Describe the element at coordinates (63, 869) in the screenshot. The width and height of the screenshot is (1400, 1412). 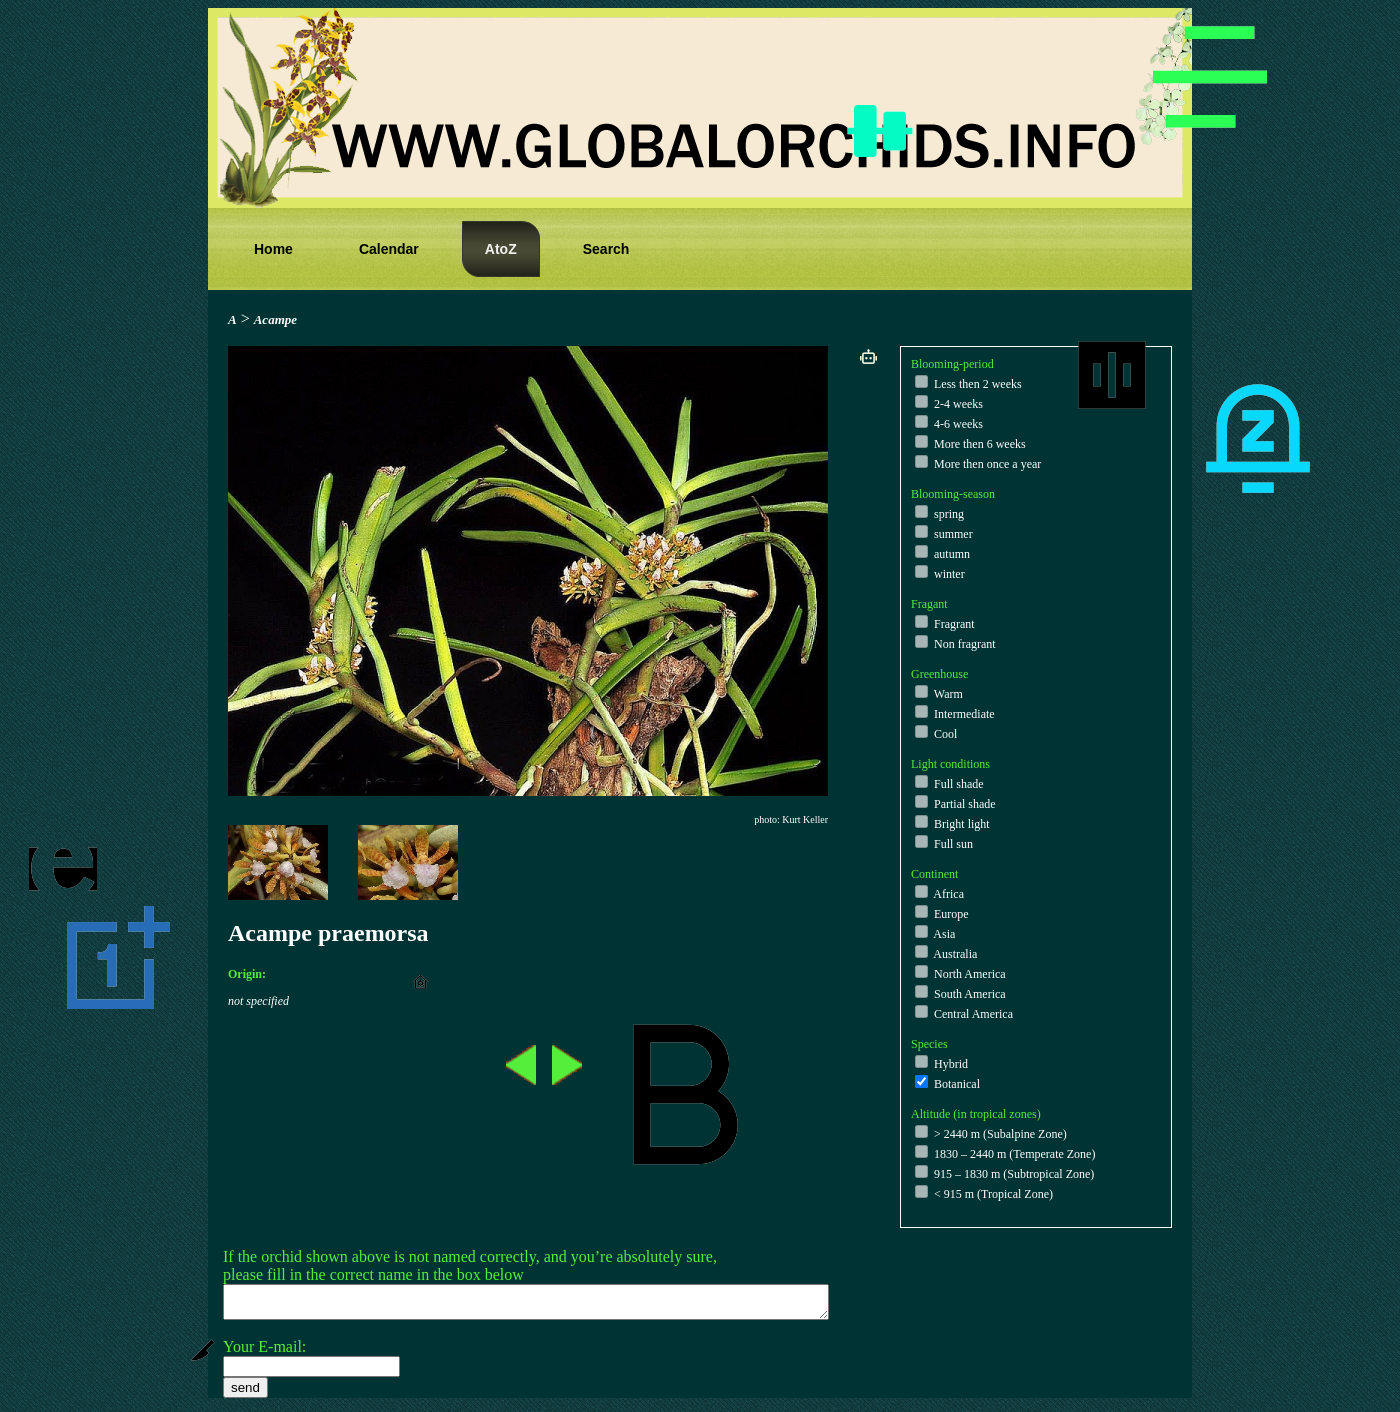
I see `erlang programming language logo` at that location.